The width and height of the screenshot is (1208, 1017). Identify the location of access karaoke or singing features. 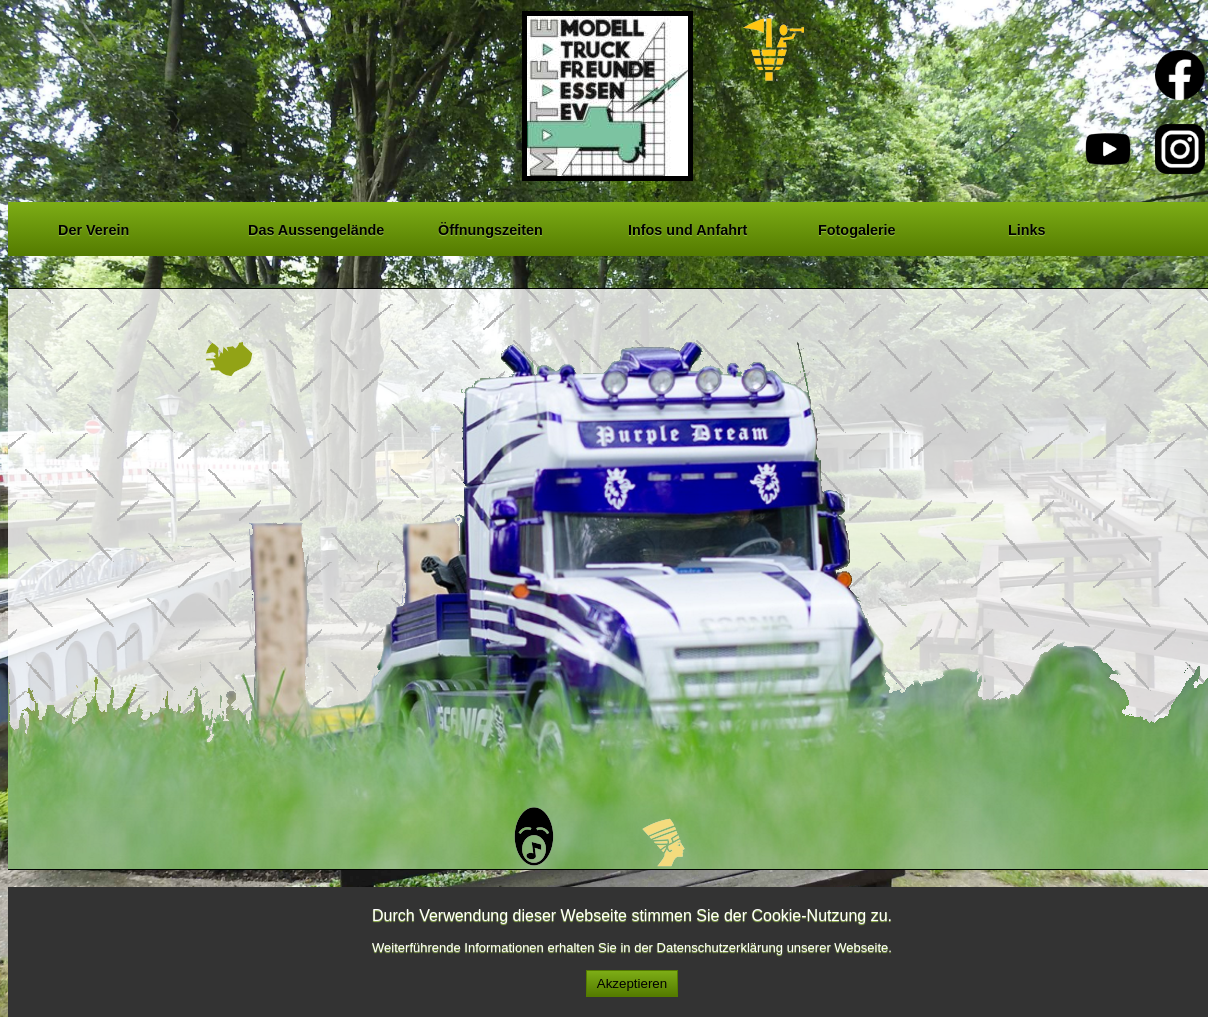
(534, 836).